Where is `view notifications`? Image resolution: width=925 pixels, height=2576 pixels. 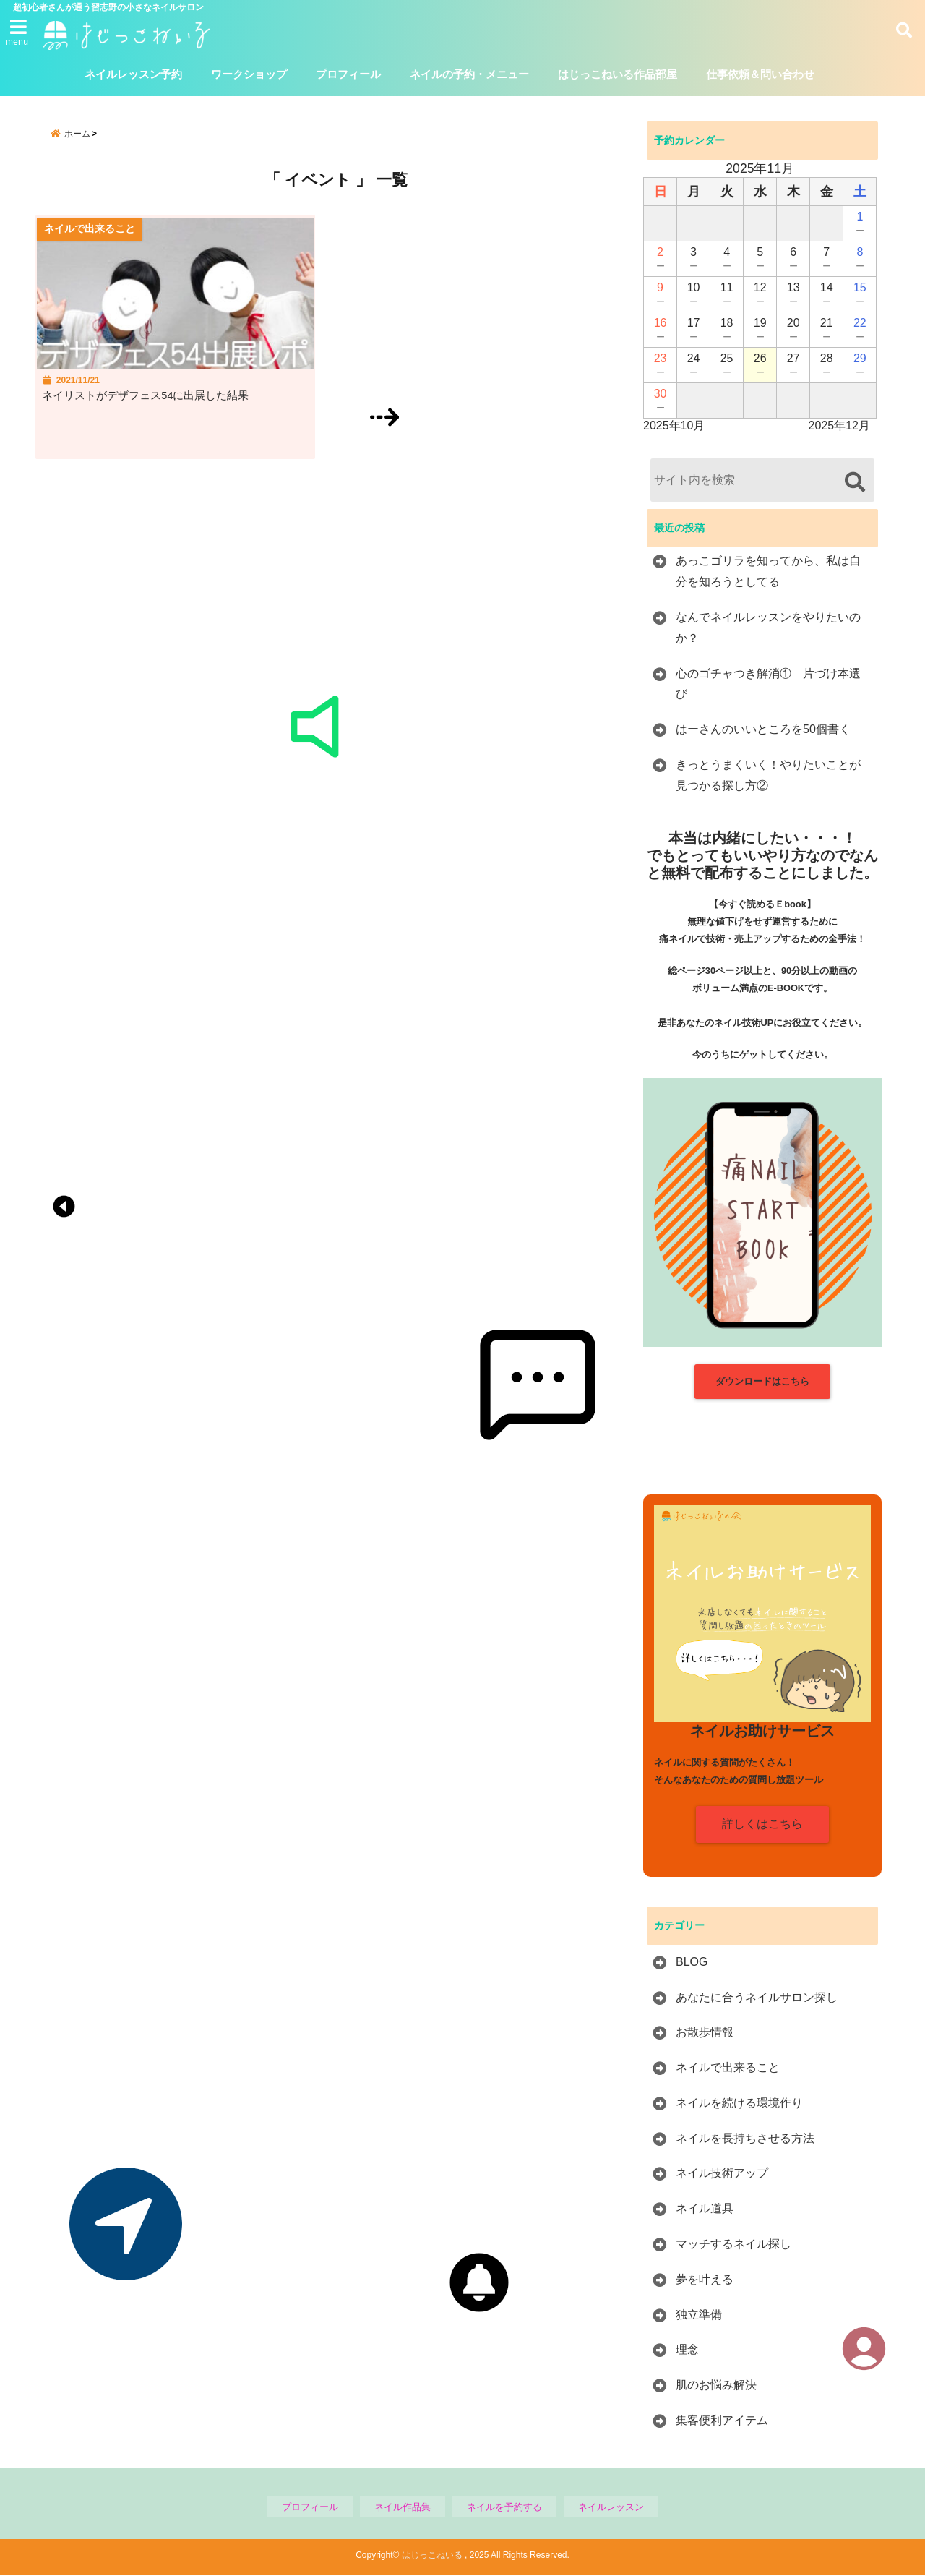
view notifications is located at coordinates (479, 2282).